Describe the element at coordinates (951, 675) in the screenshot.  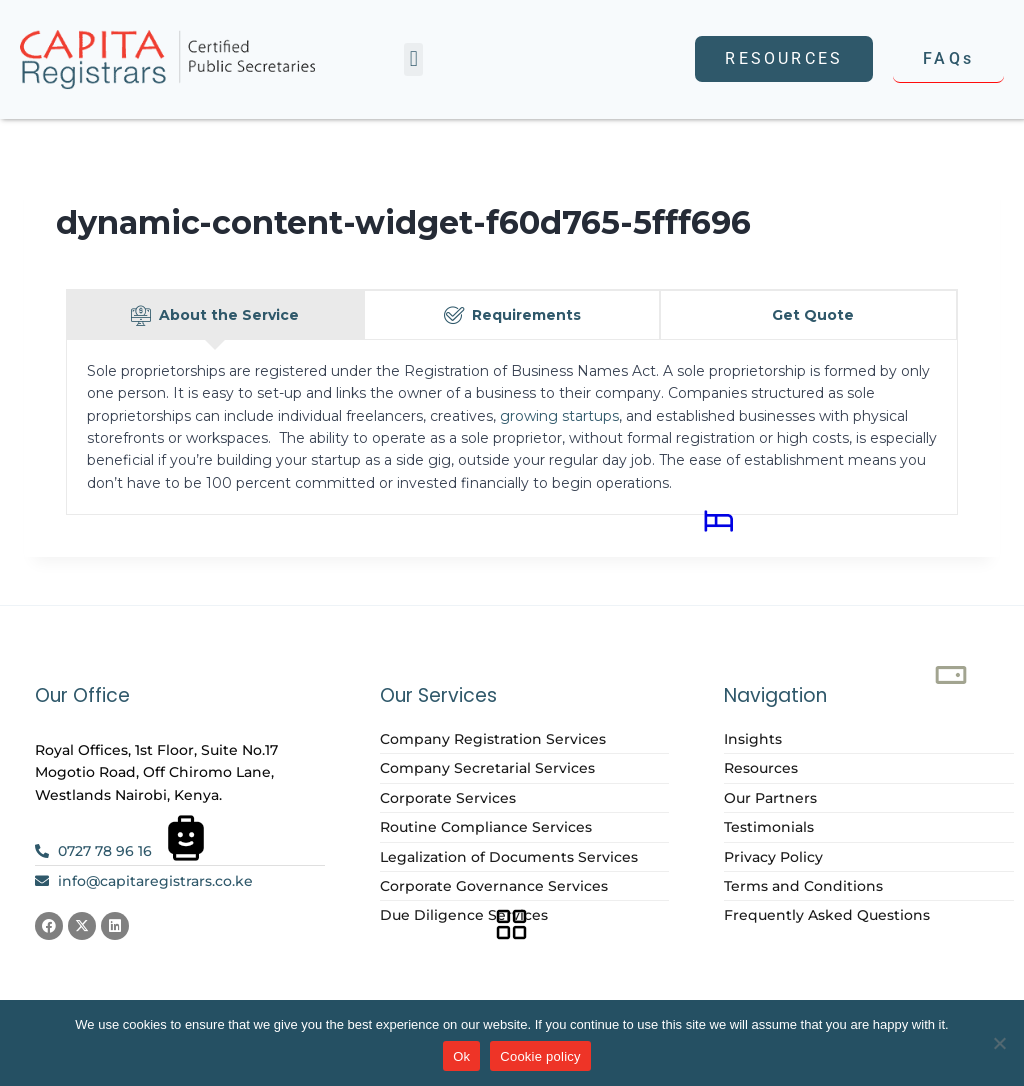
I see `access storage or hard drive settings` at that location.